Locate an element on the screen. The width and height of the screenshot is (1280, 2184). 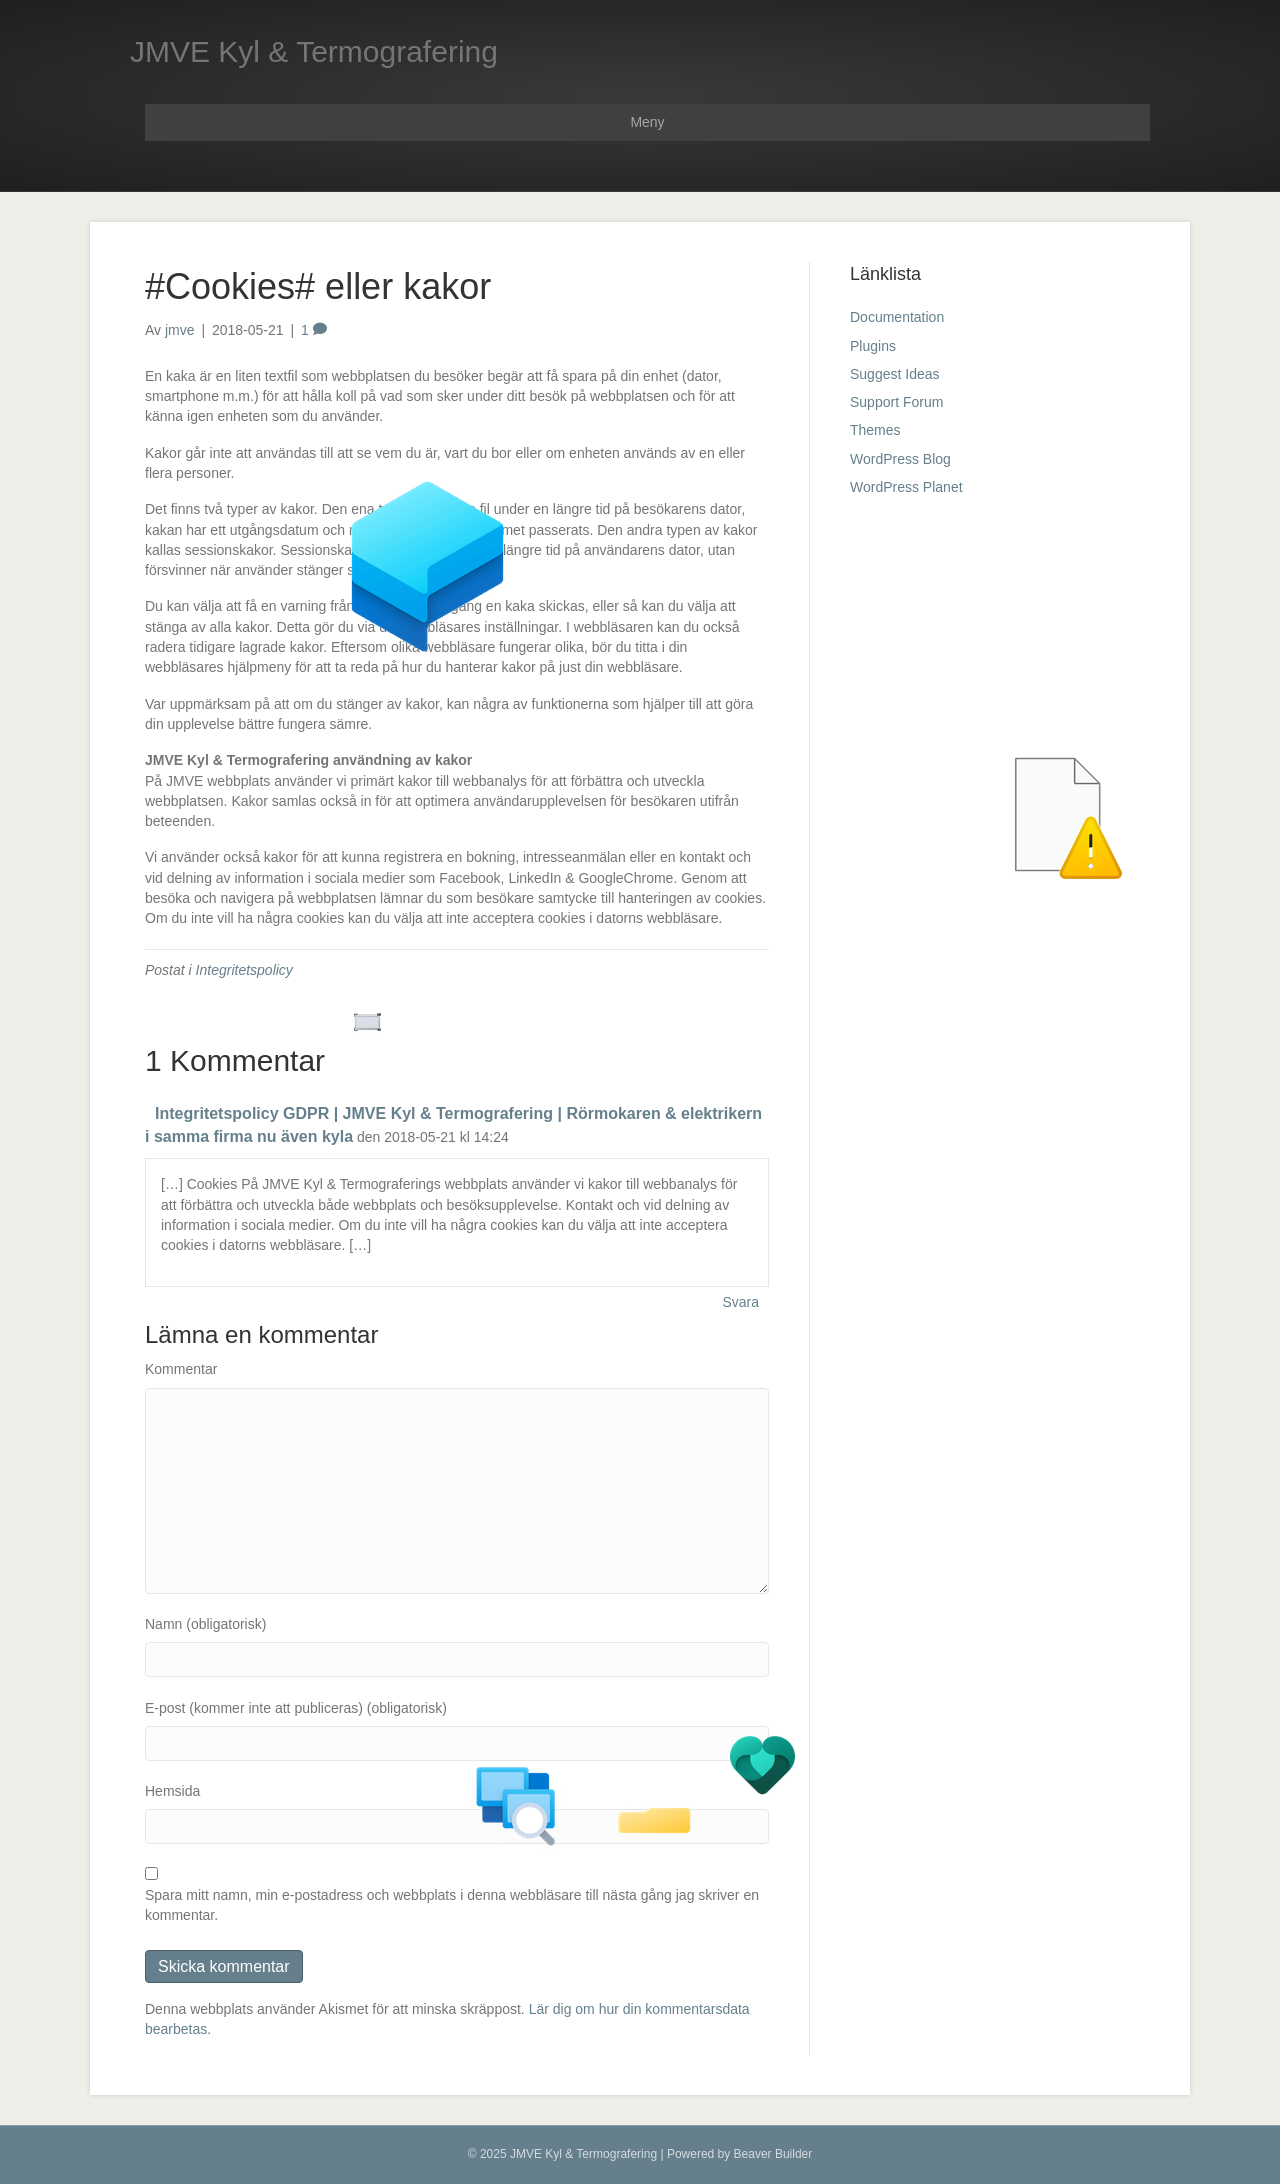
indicates a file with an error or warning is located at coordinates (1057, 814).